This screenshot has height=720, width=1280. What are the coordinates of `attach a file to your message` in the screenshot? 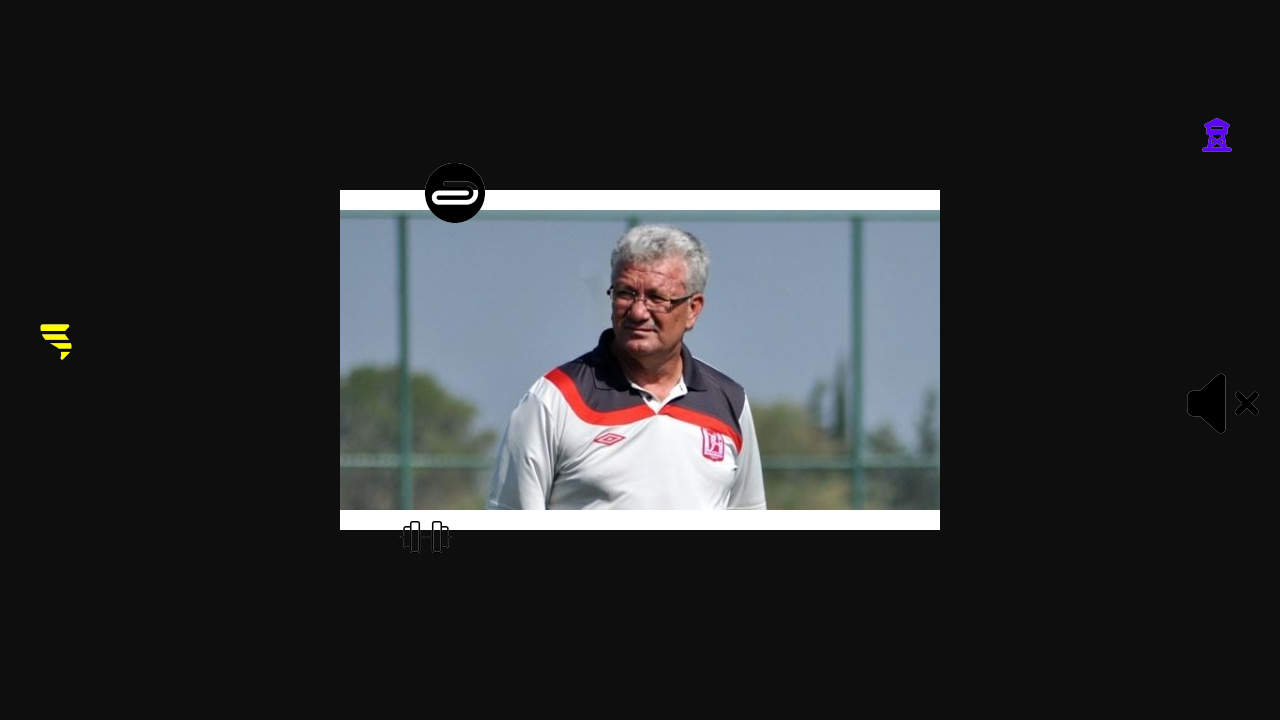 It's located at (455, 193).